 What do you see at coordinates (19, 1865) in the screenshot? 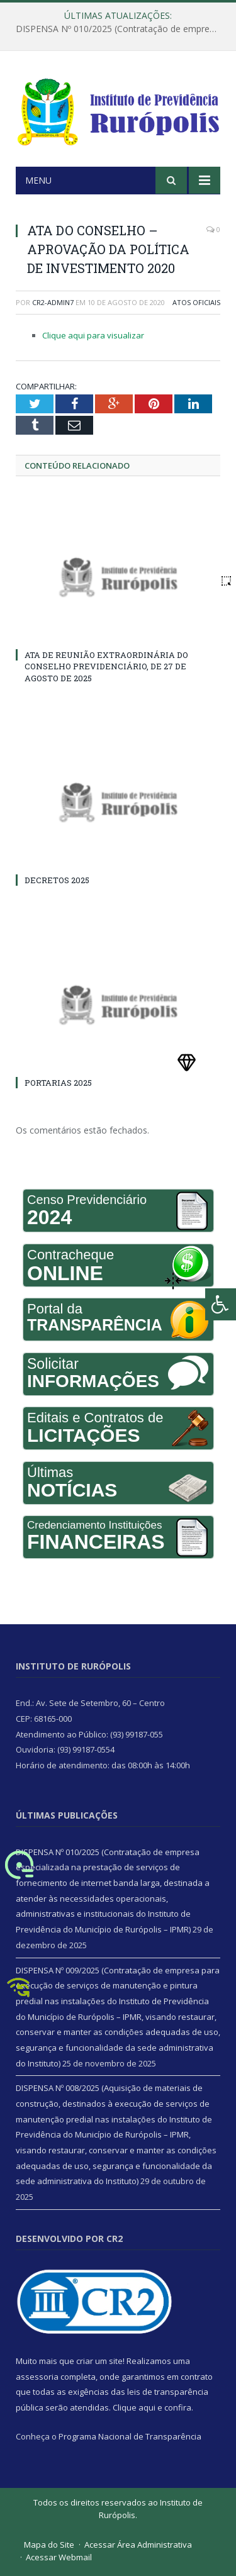
I see `view issue tracking timeline` at bounding box center [19, 1865].